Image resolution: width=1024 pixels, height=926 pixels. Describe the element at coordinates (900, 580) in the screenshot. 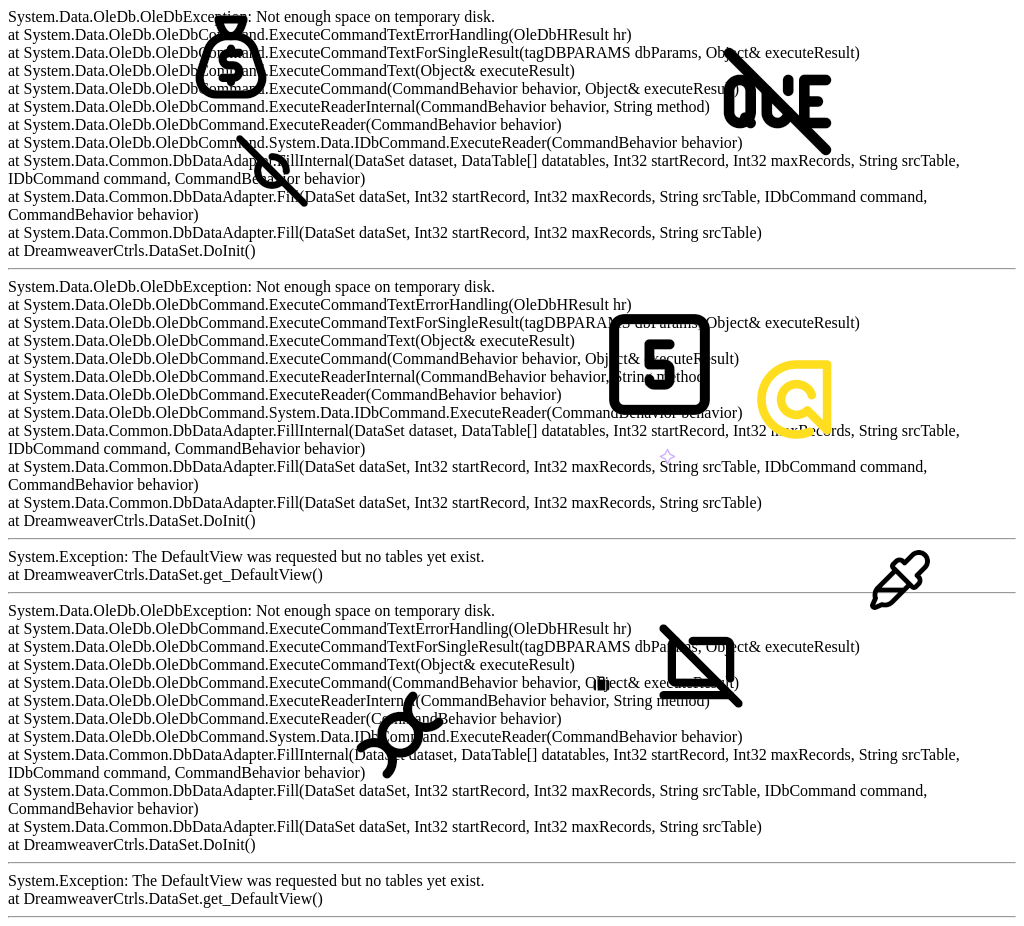

I see `sample a color from the canvas` at that location.